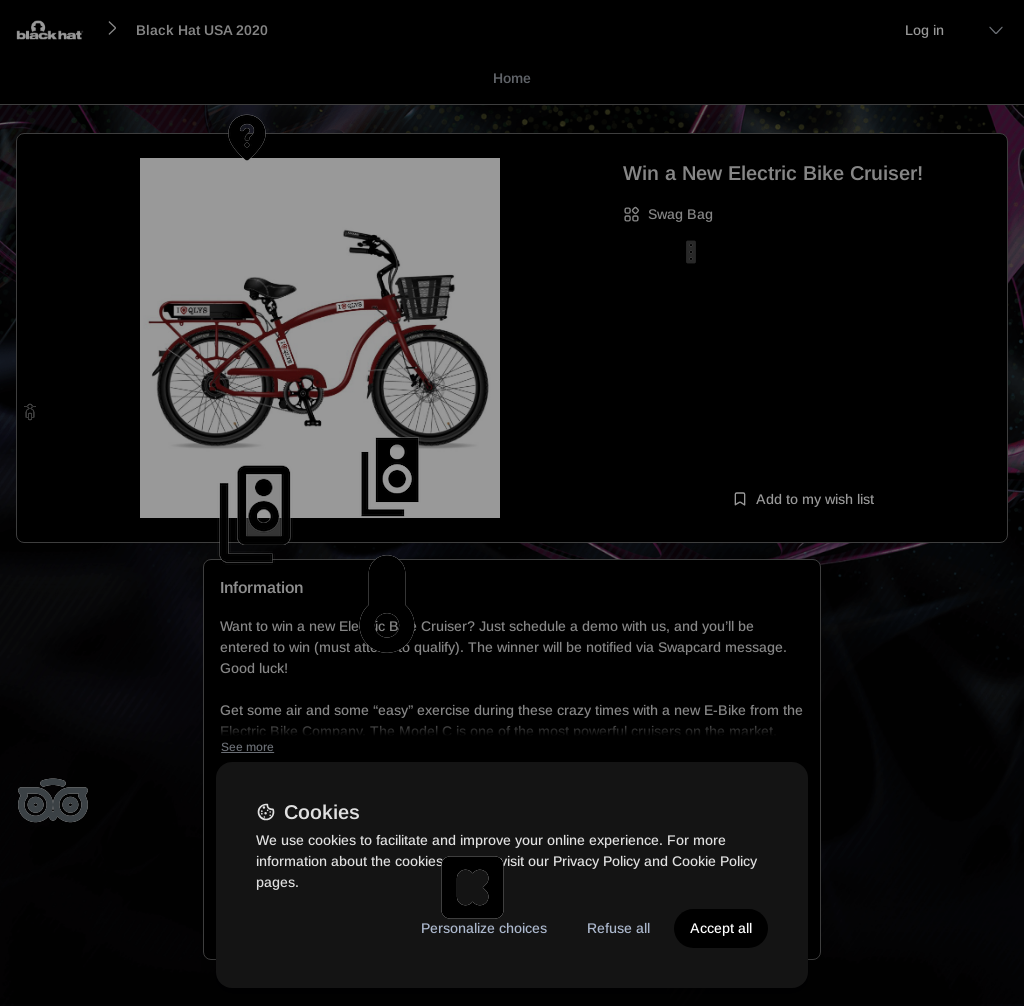 Image resolution: width=1024 pixels, height=1006 pixels. I want to click on select moped or scooter delivery option, so click(30, 412).